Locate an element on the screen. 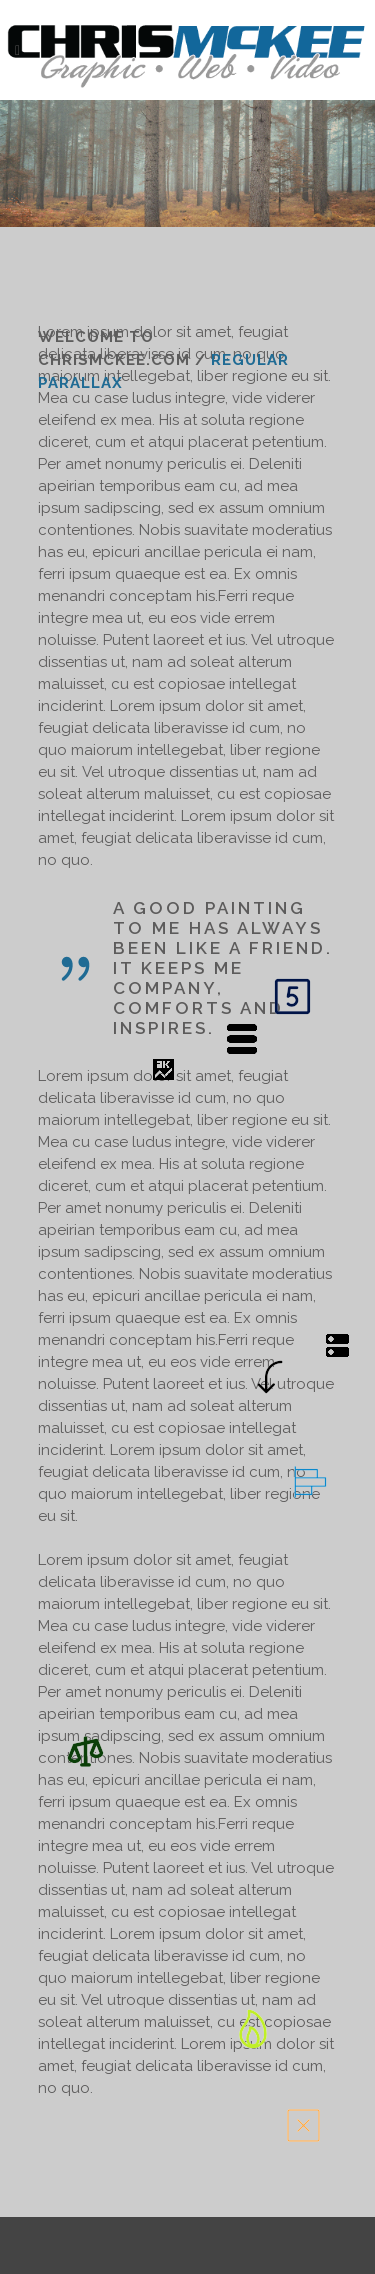 The image size is (375, 2274). access server or DNS settings is located at coordinates (337, 1345).